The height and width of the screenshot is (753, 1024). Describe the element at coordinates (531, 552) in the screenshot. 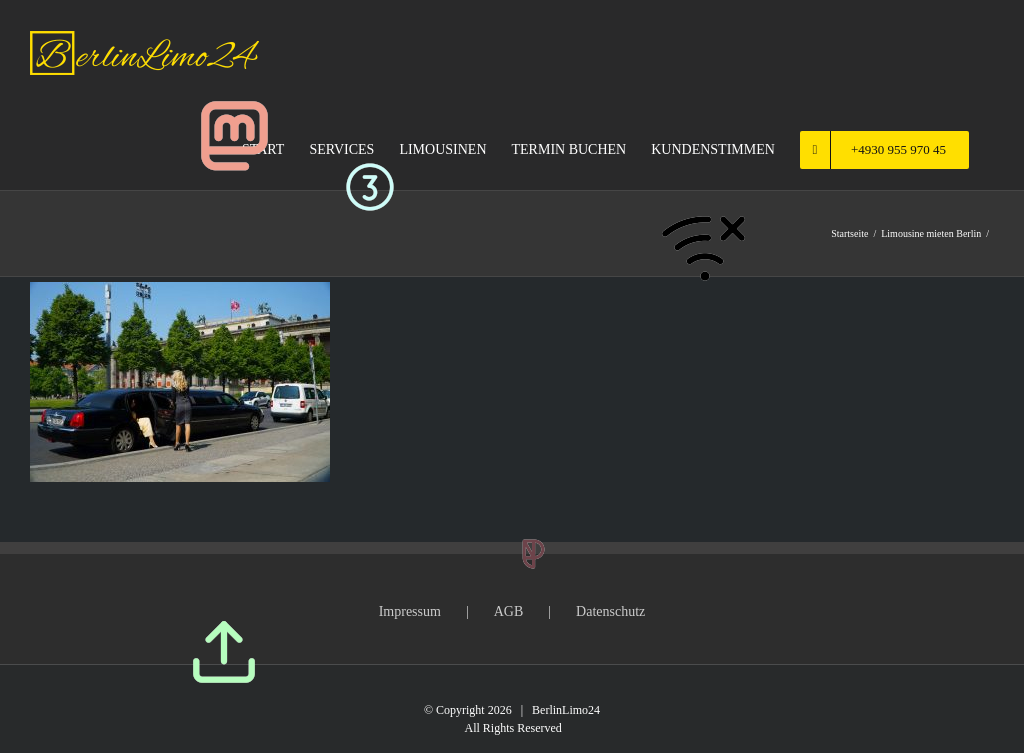

I see `phosphor icons brand logo` at that location.